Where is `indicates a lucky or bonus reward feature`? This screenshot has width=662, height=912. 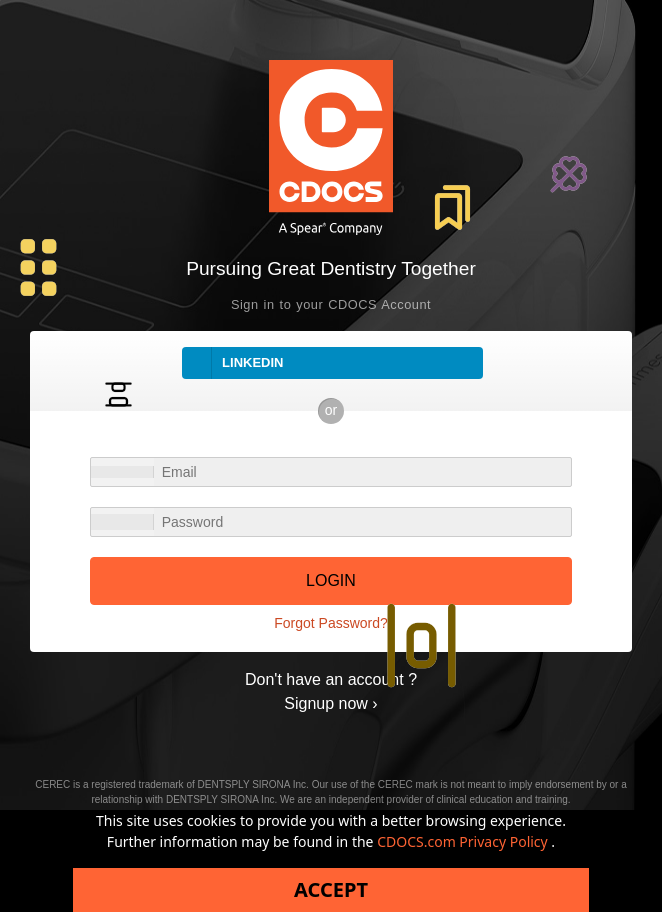
indicates a lucky or bonus reward feature is located at coordinates (569, 173).